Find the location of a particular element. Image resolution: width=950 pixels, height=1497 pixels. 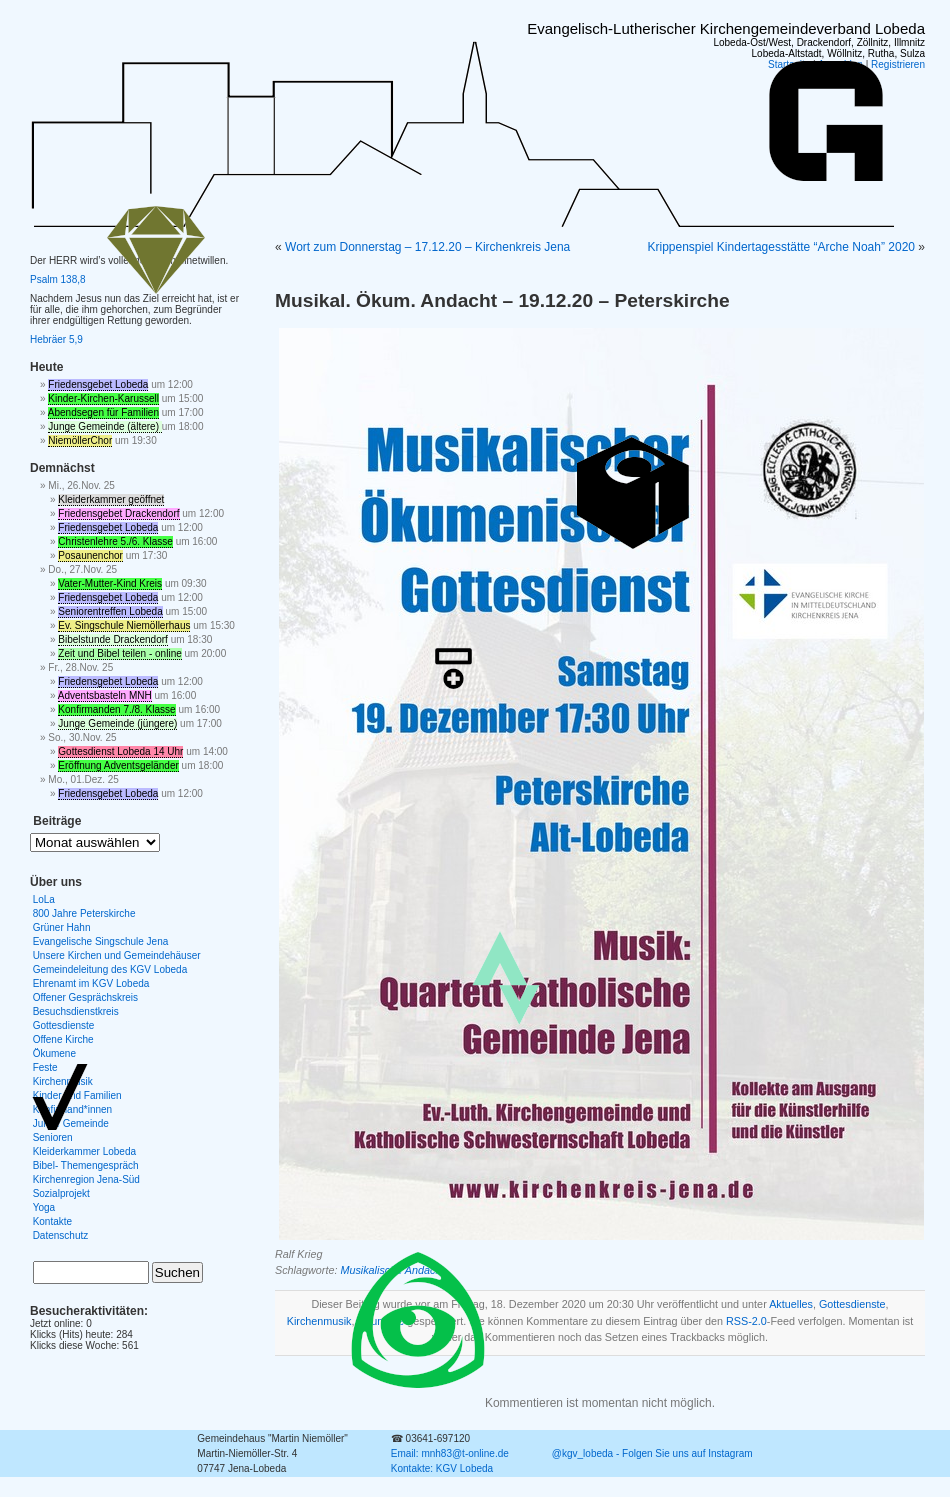

open Sketch design app is located at coordinates (156, 250).